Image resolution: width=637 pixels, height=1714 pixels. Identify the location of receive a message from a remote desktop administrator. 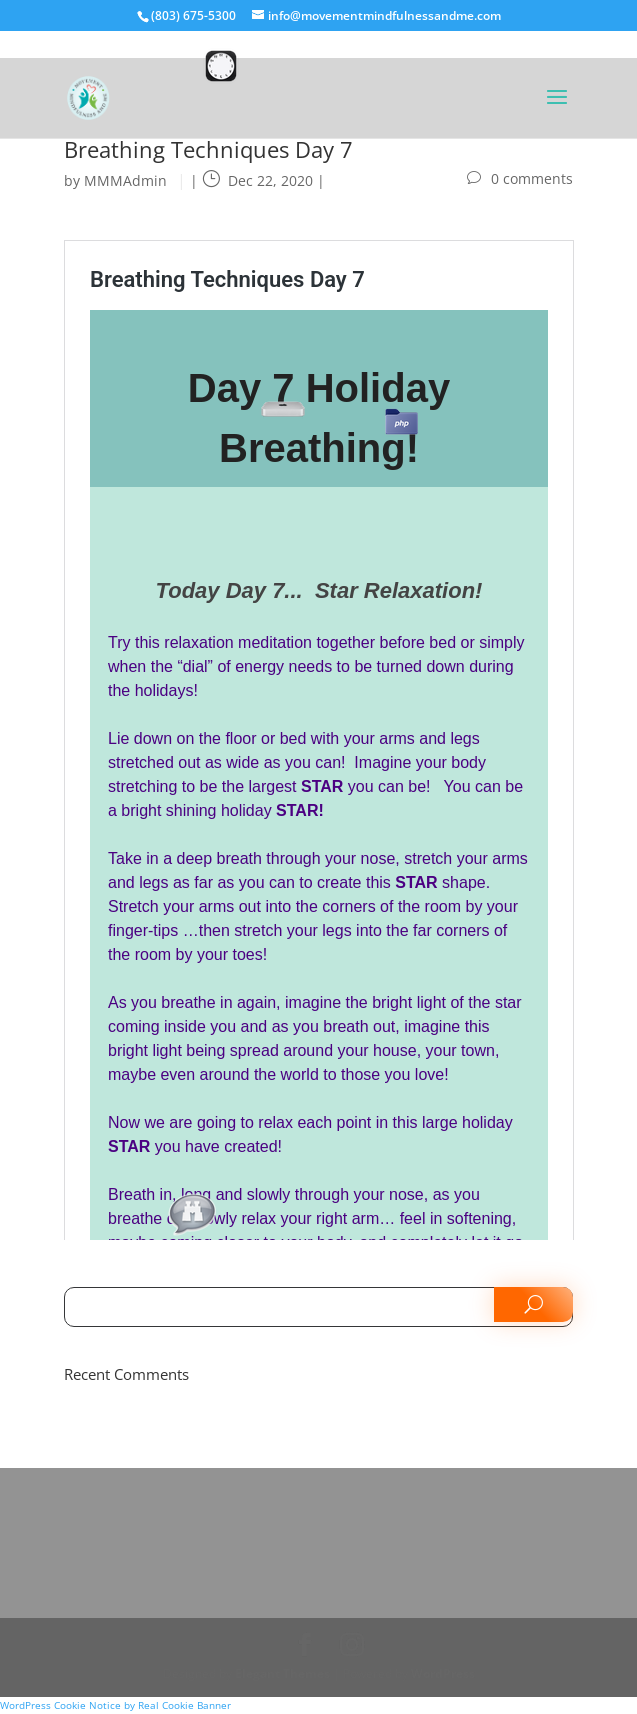
(192, 1218).